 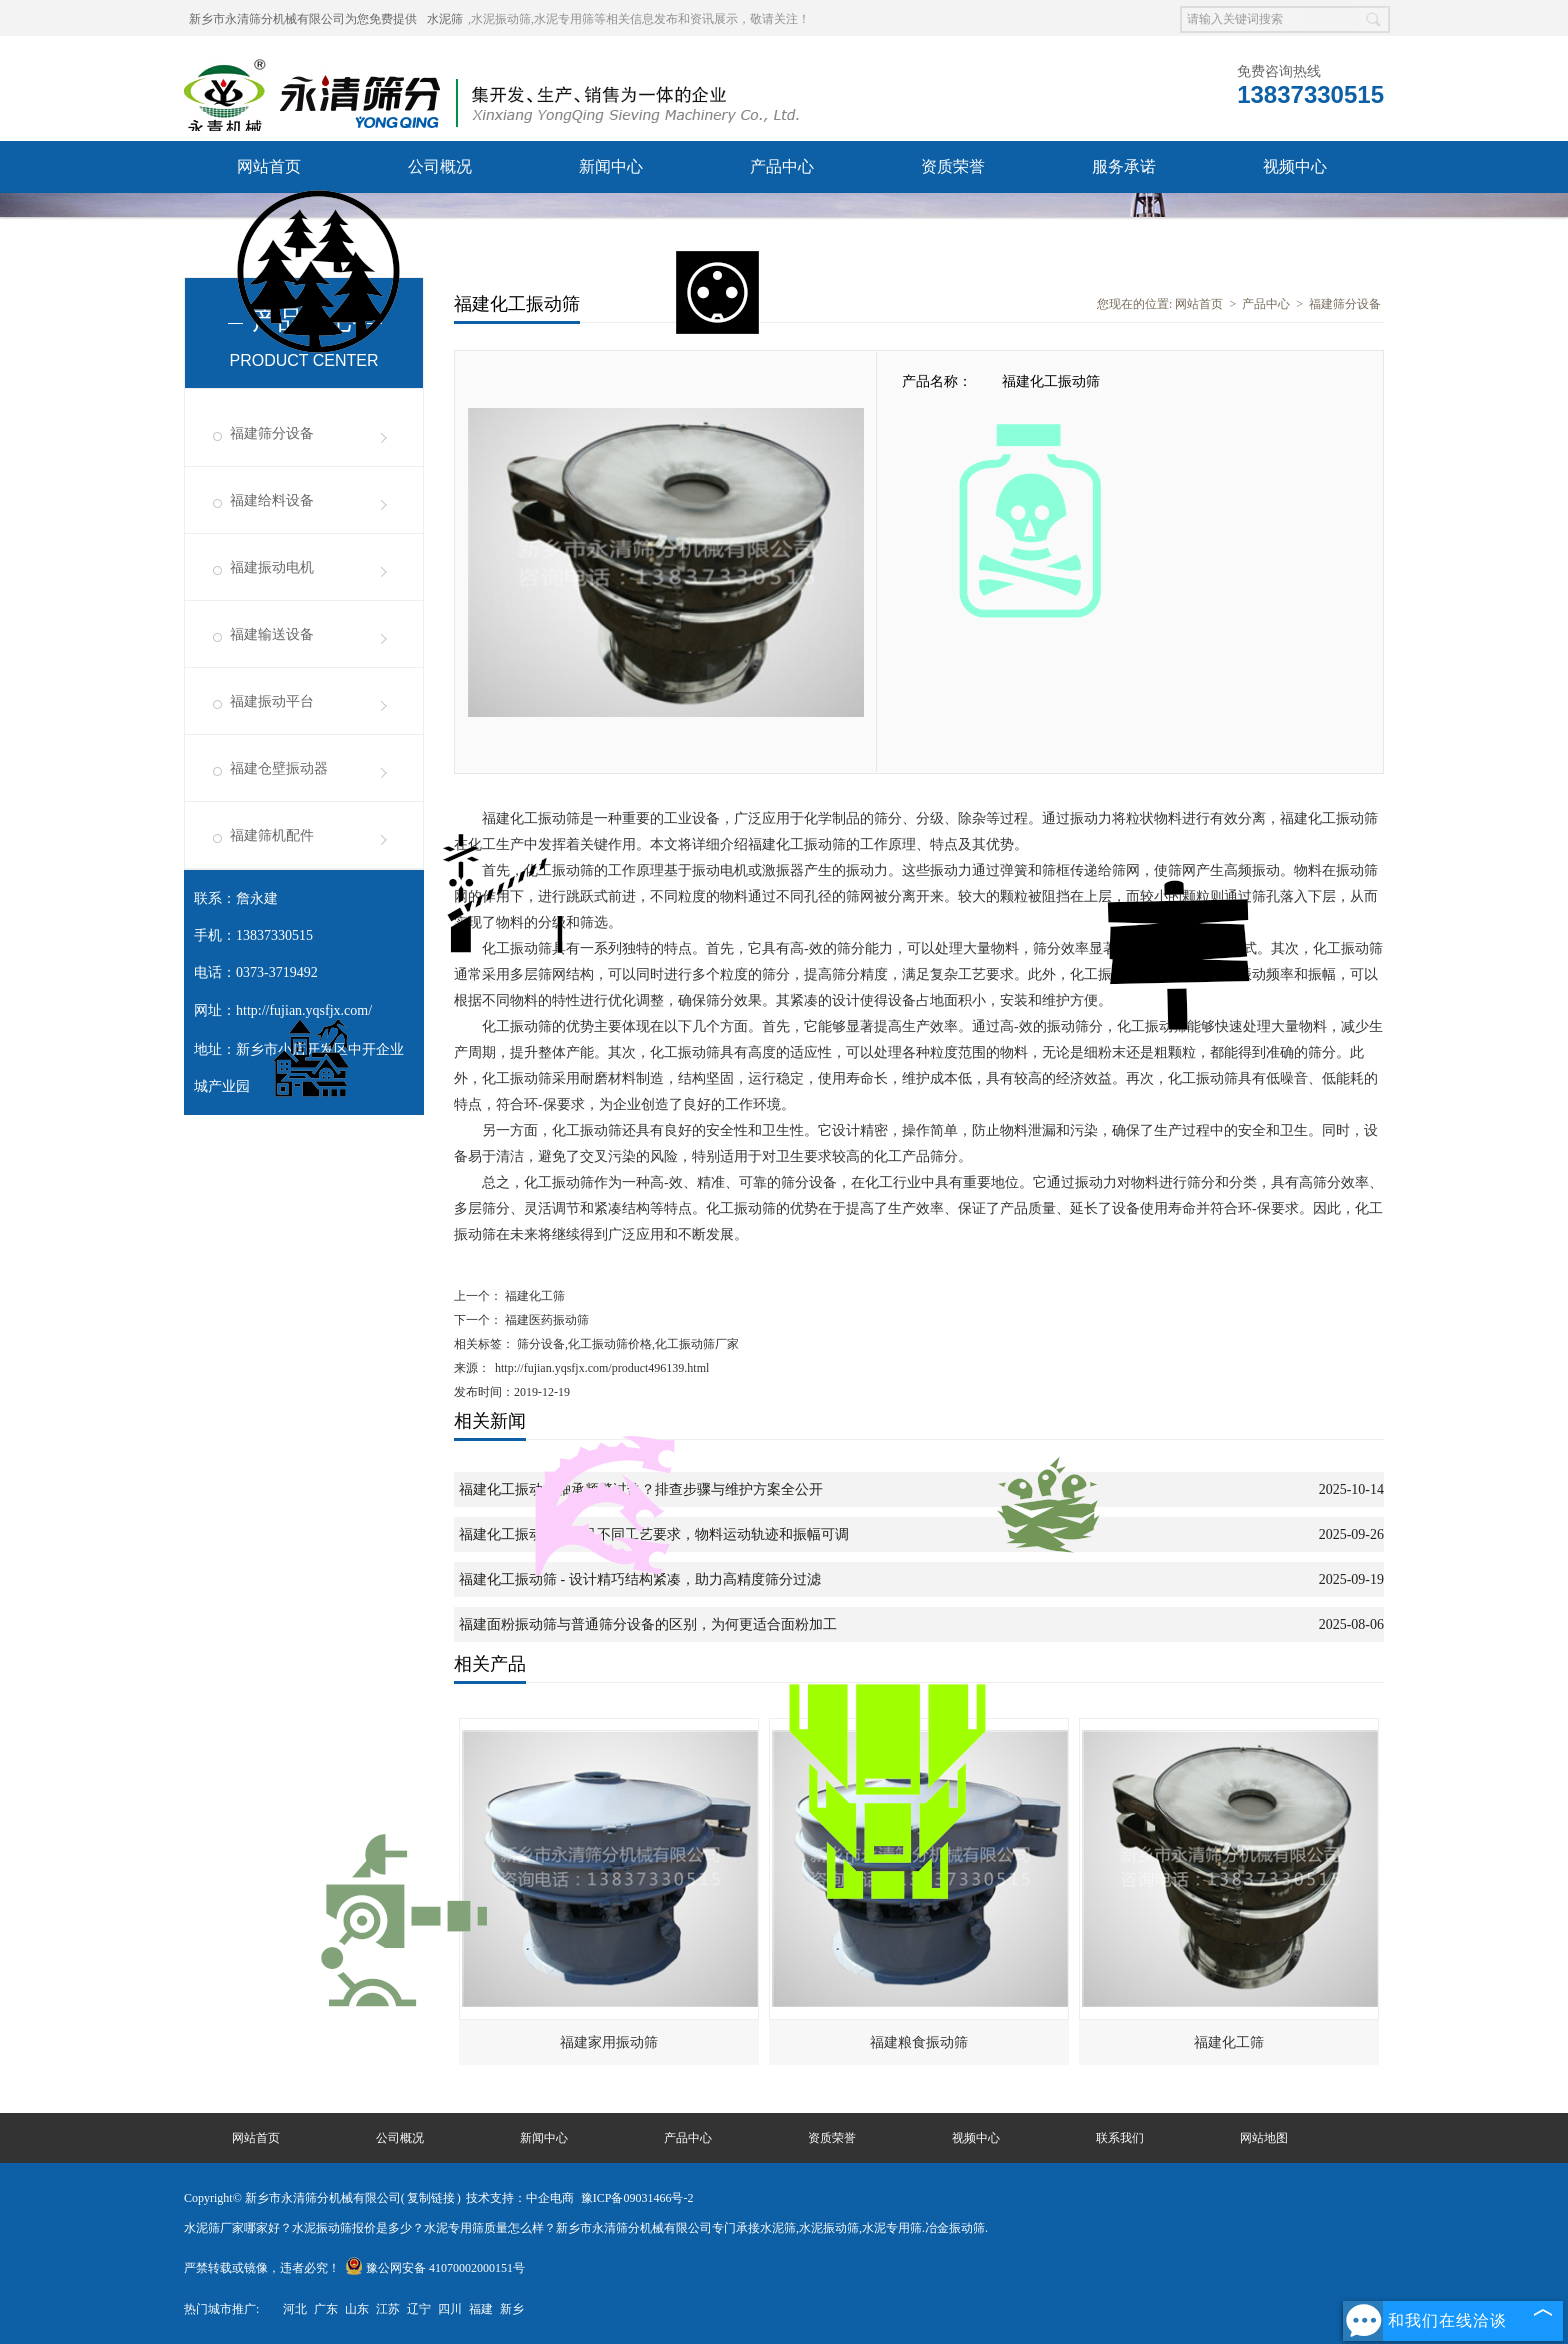 What do you see at coordinates (605, 1505) in the screenshot?
I see `select hydra creature or monster type` at bounding box center [605, 1505].